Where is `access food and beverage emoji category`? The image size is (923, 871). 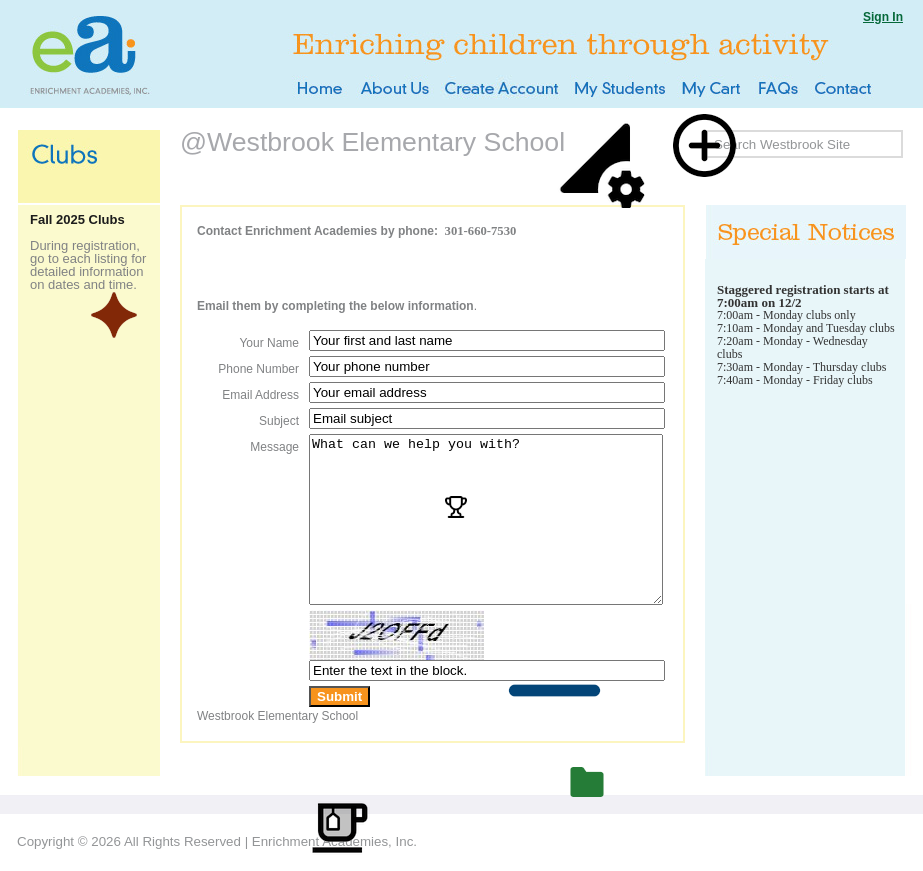 access food and beverage emoji category is located at coordinates (340, 828).